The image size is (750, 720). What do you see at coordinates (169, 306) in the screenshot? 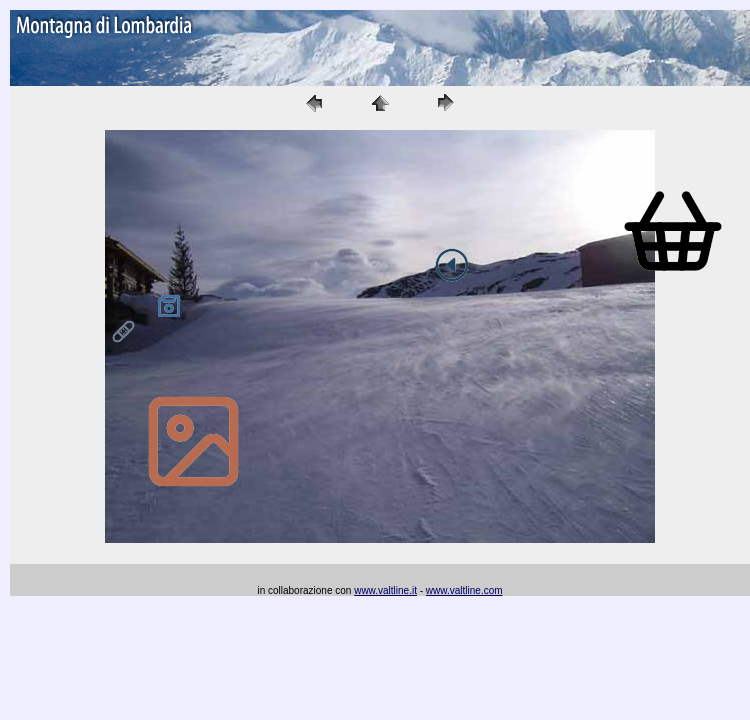
I see `save current file or document` at bounding box center [169, 306].